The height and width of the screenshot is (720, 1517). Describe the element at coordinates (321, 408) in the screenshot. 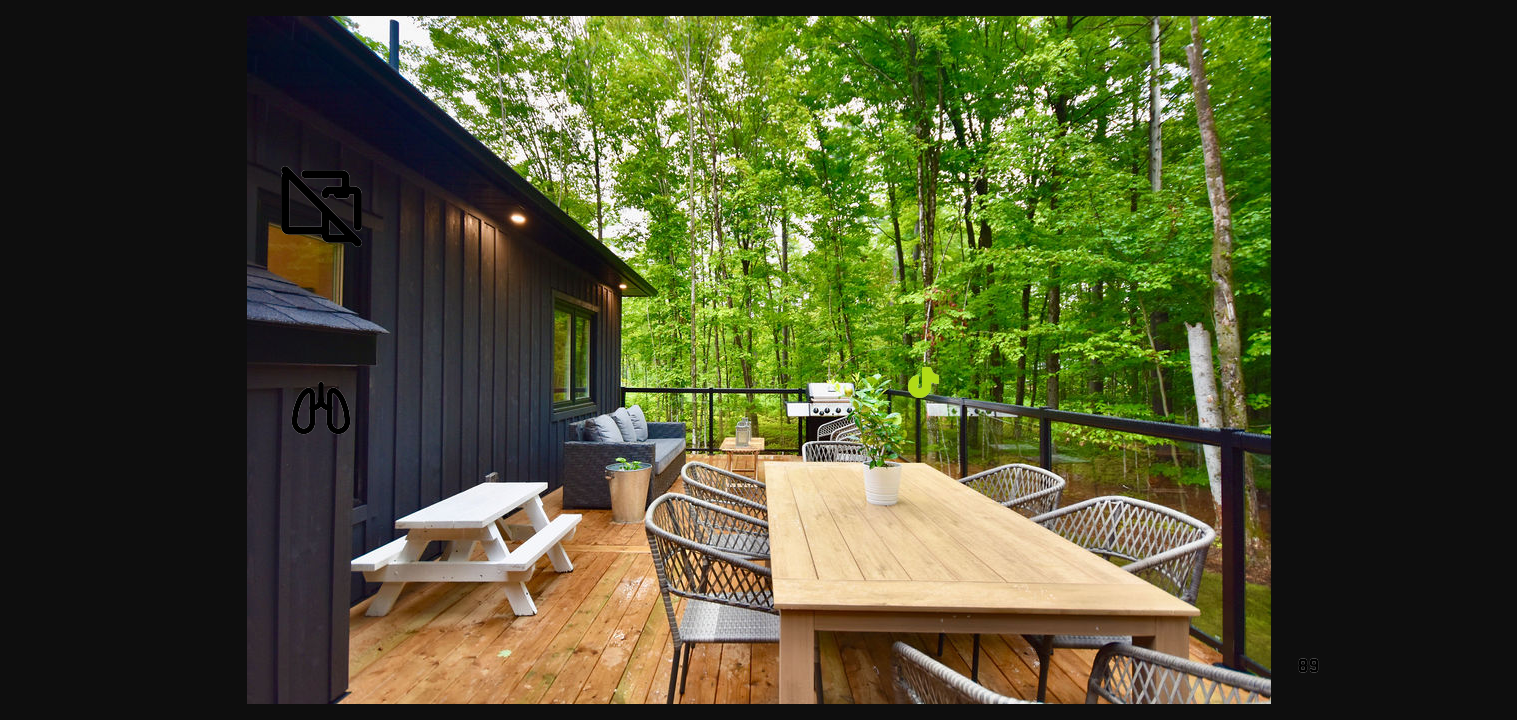

I see `access respiratory health information` at that location.